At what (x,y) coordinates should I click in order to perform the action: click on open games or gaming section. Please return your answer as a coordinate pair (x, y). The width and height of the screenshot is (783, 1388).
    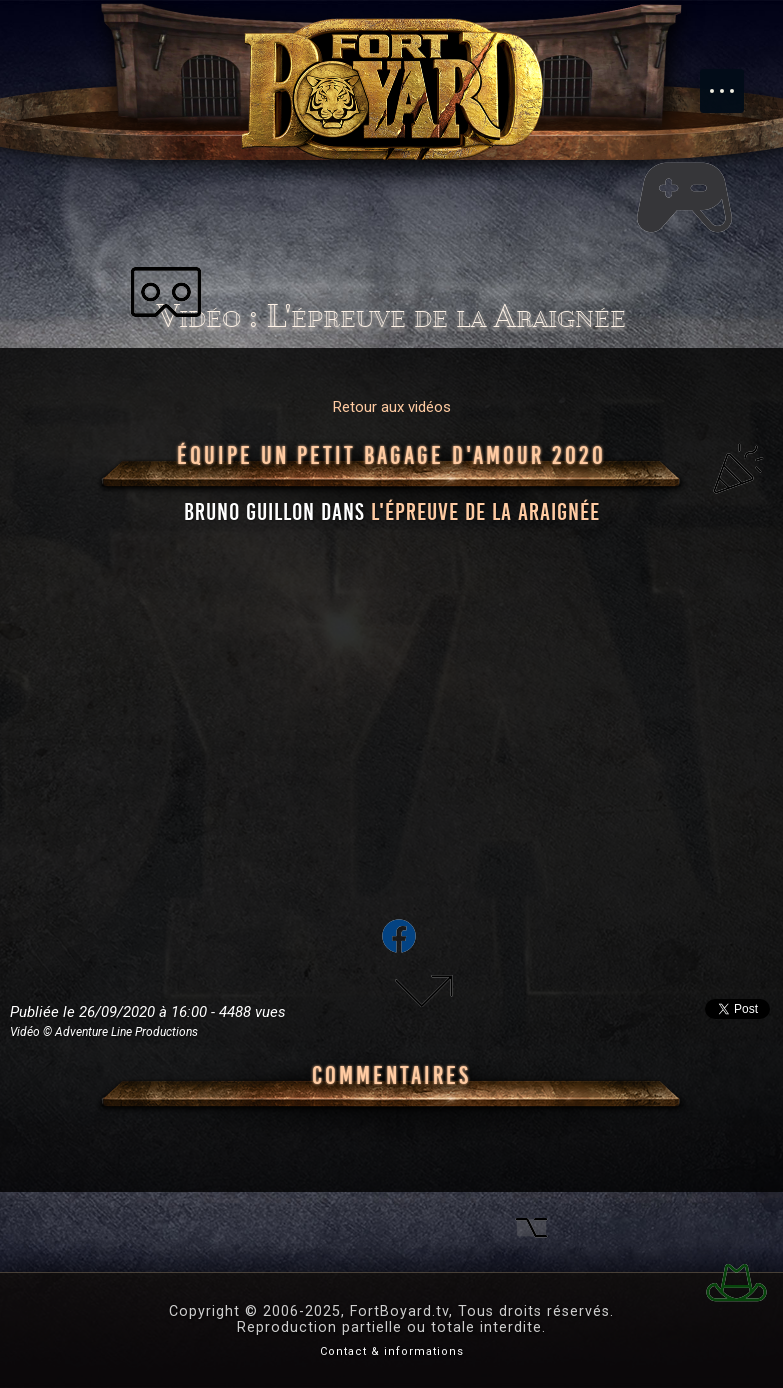
    Looking at the image, I should click on (684, 197).